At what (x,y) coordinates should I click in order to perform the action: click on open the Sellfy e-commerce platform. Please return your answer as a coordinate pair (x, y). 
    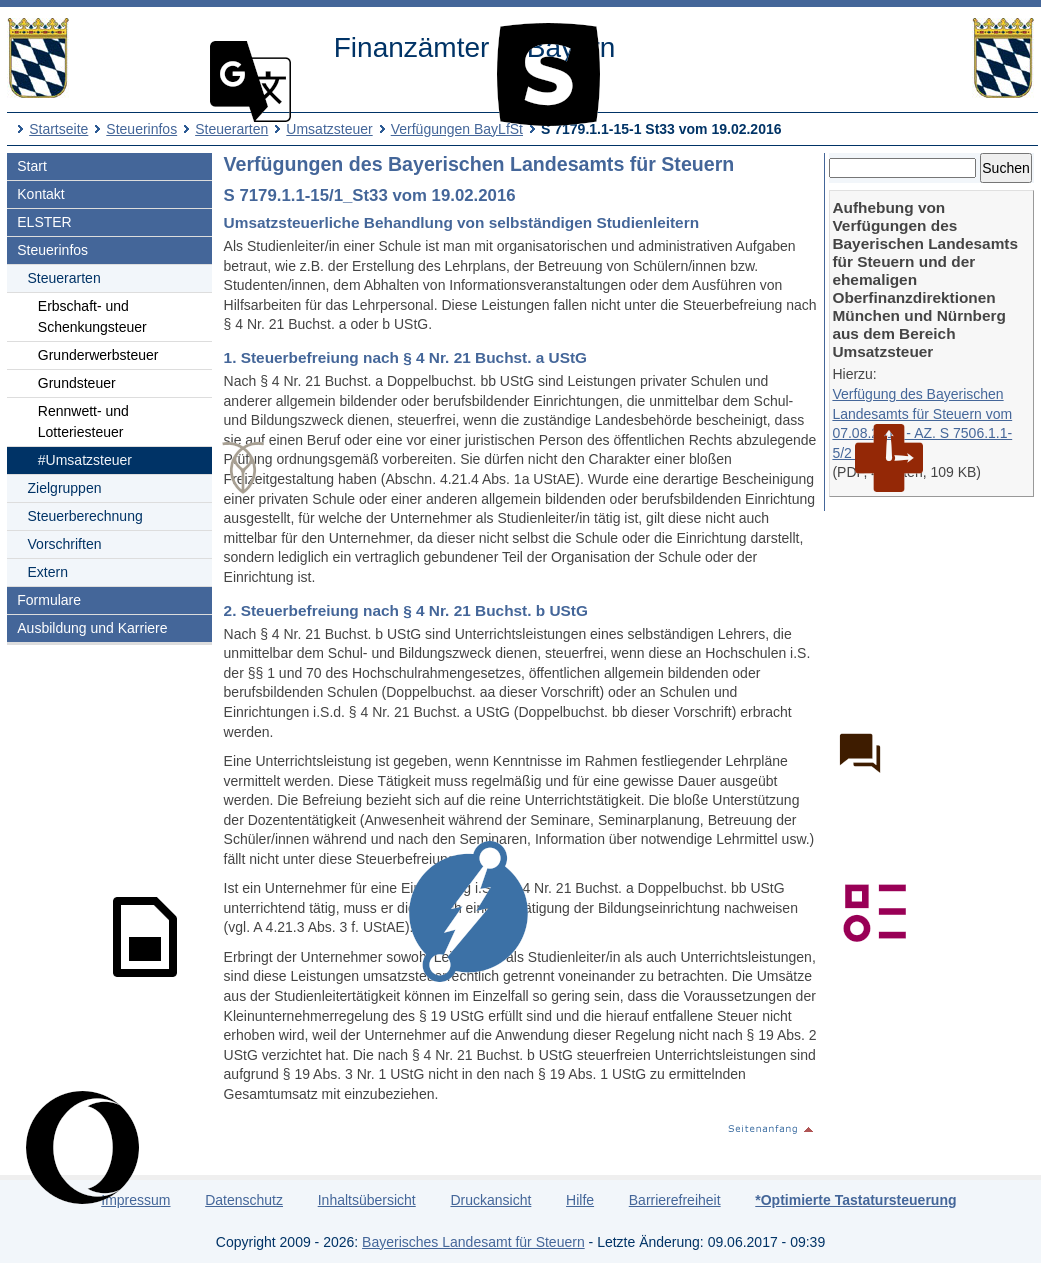
    Looking at the image, I should click on (548, 74).